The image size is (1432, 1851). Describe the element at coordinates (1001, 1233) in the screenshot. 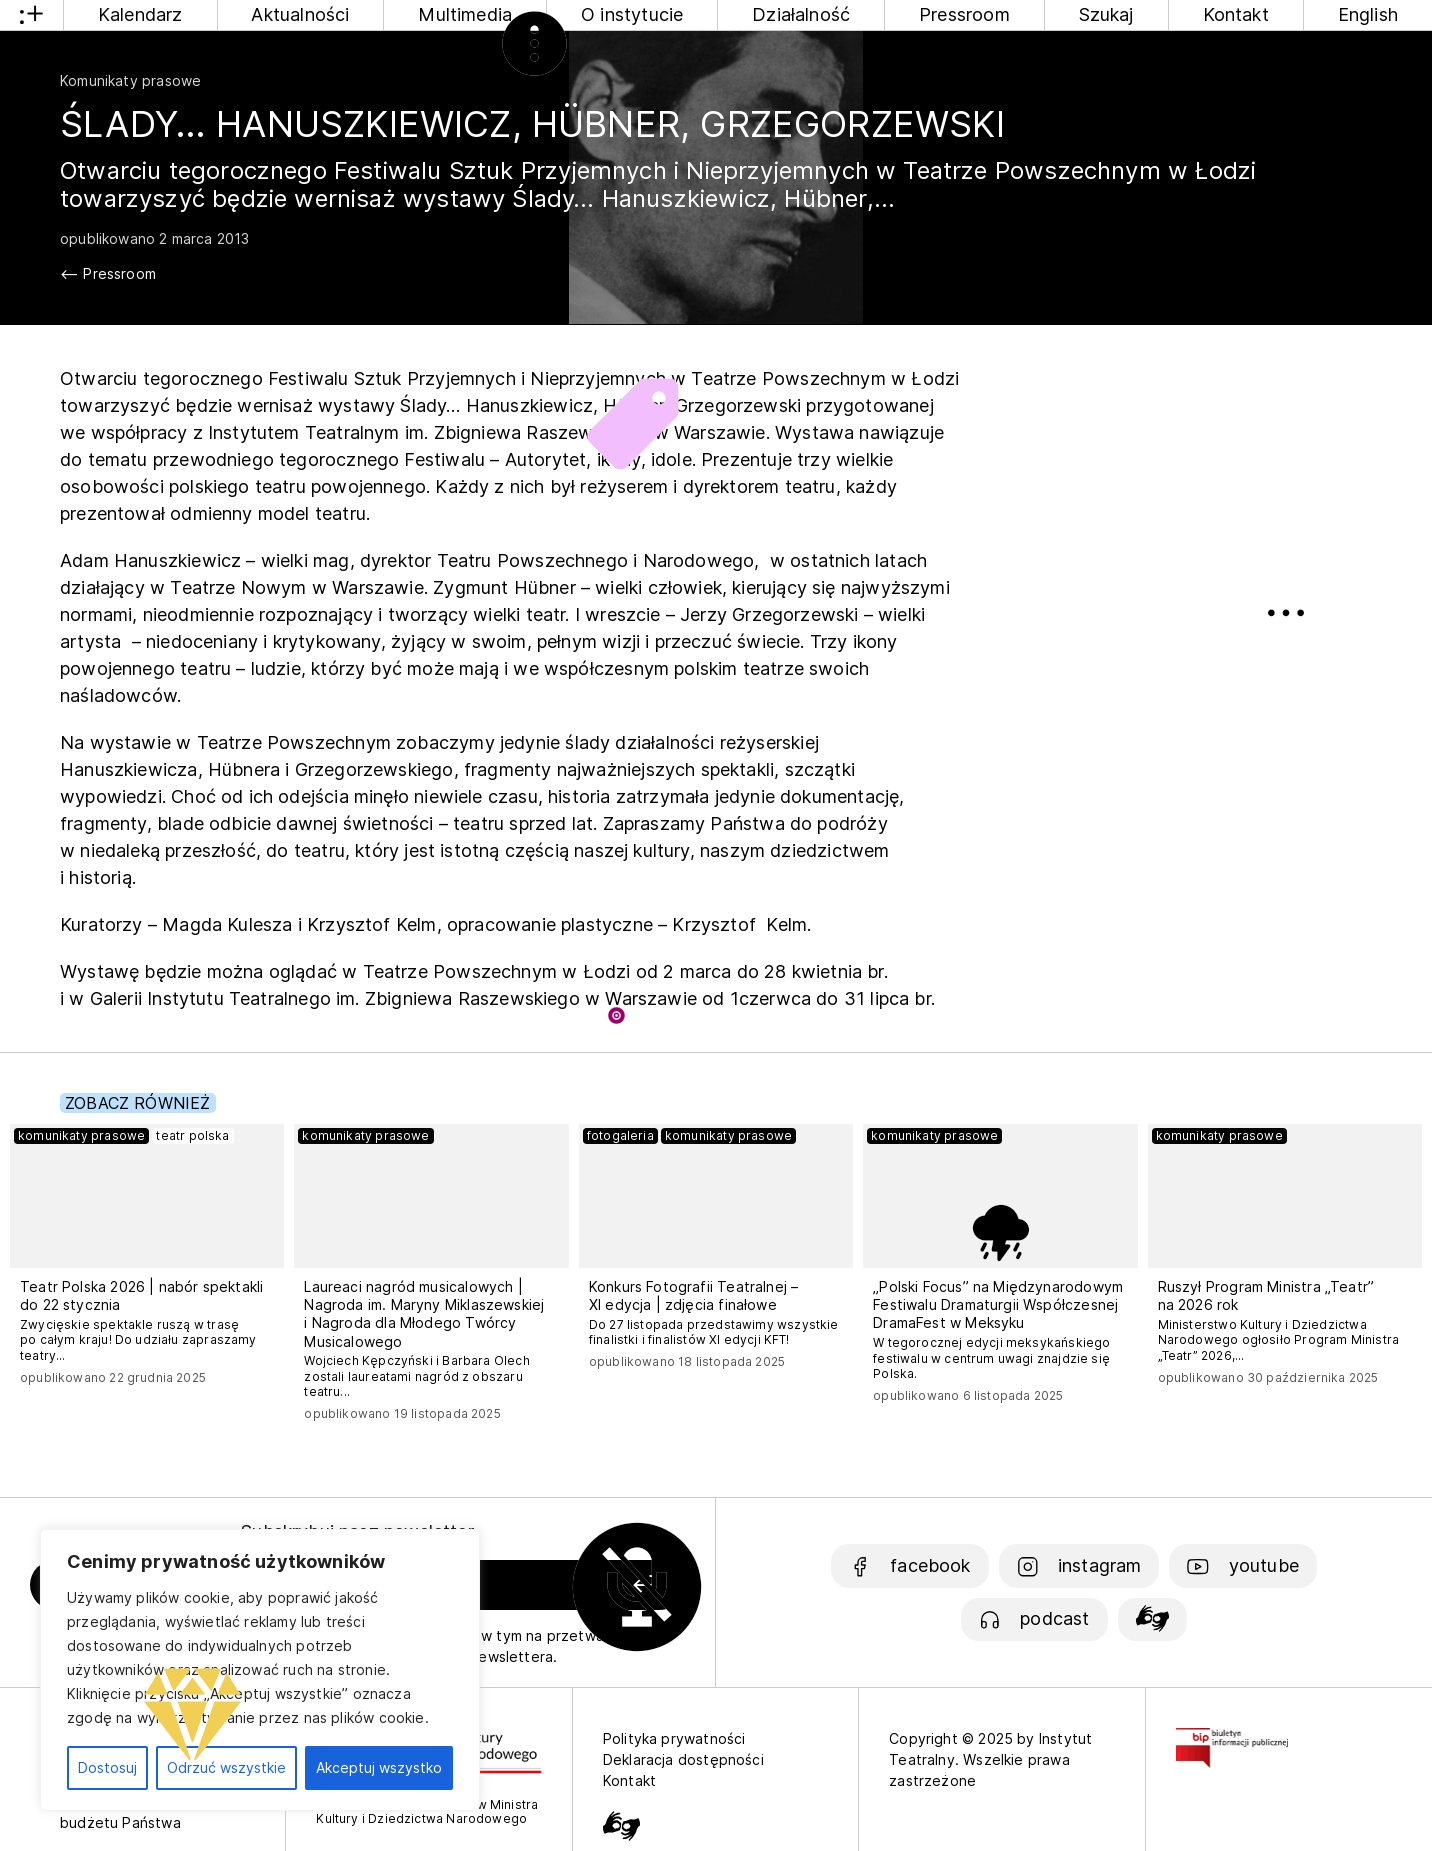

I see `indicates thunderstorm weather conditions` at that location.